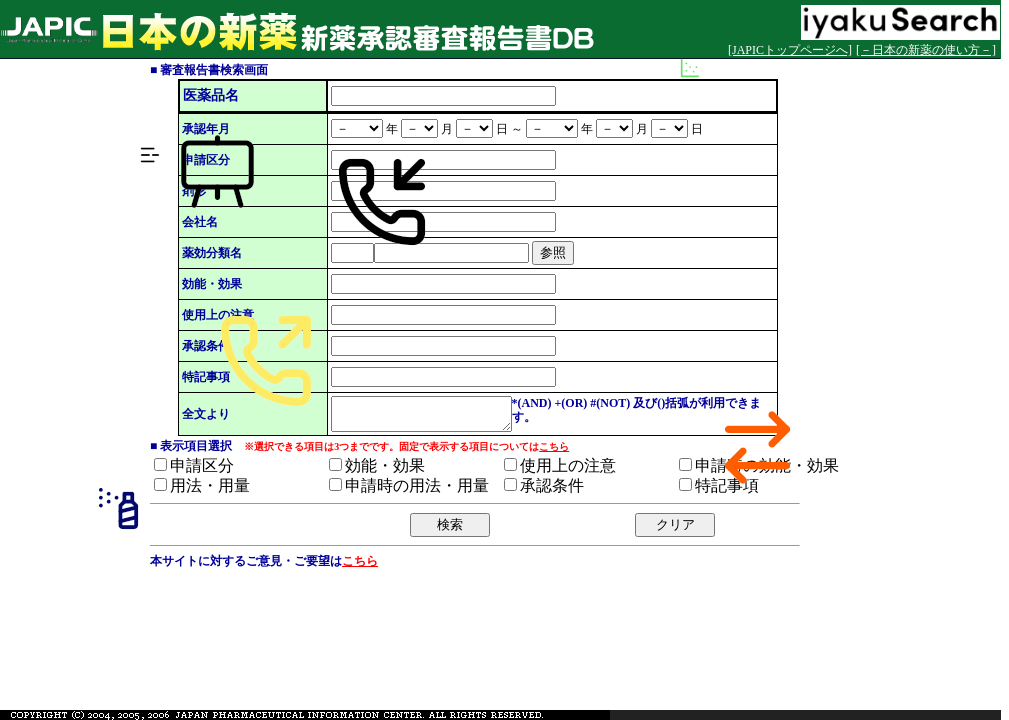 This screenshot has width=1009, height=720. What do you see at coordinates (690, 68) in the screenshot?
I see `view scatter plot data` at bounding box center [690, 68].